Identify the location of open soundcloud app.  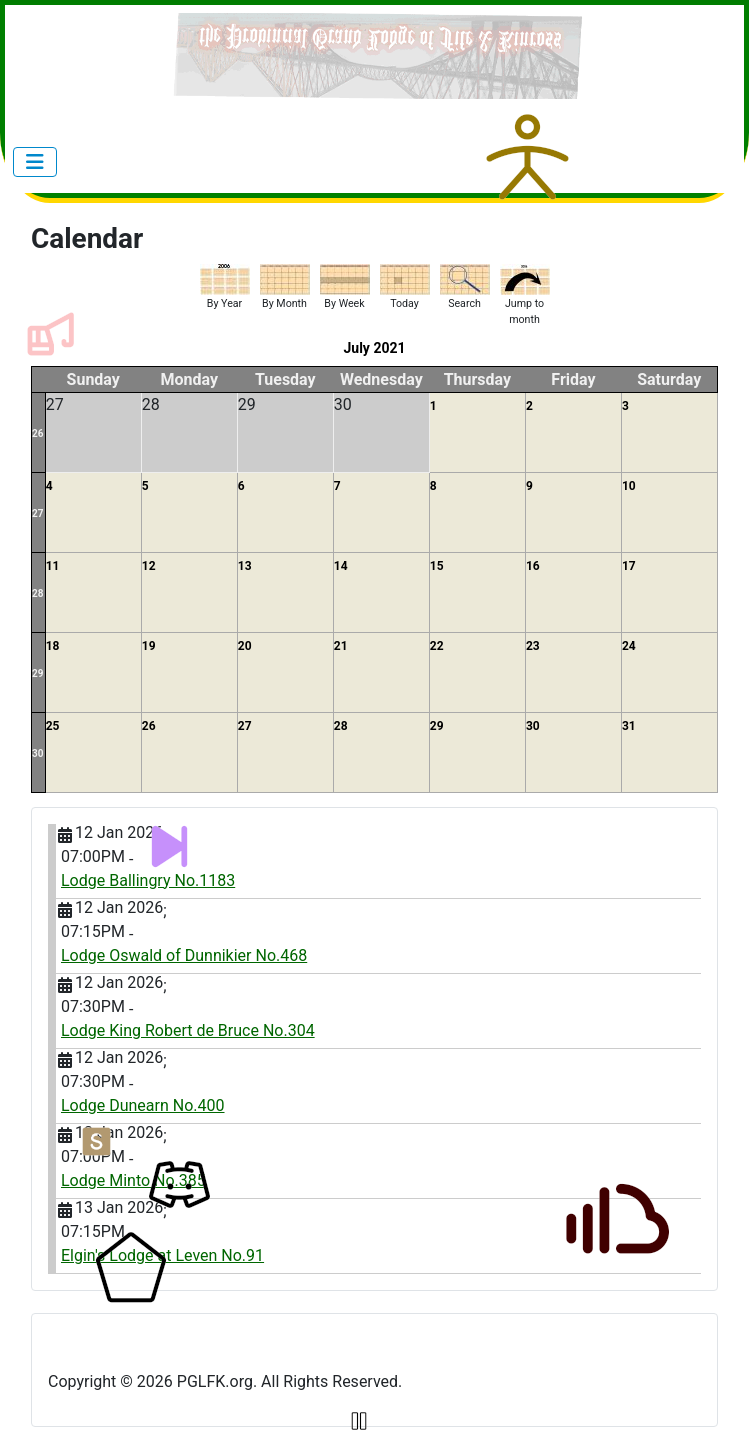
(616, 1222).